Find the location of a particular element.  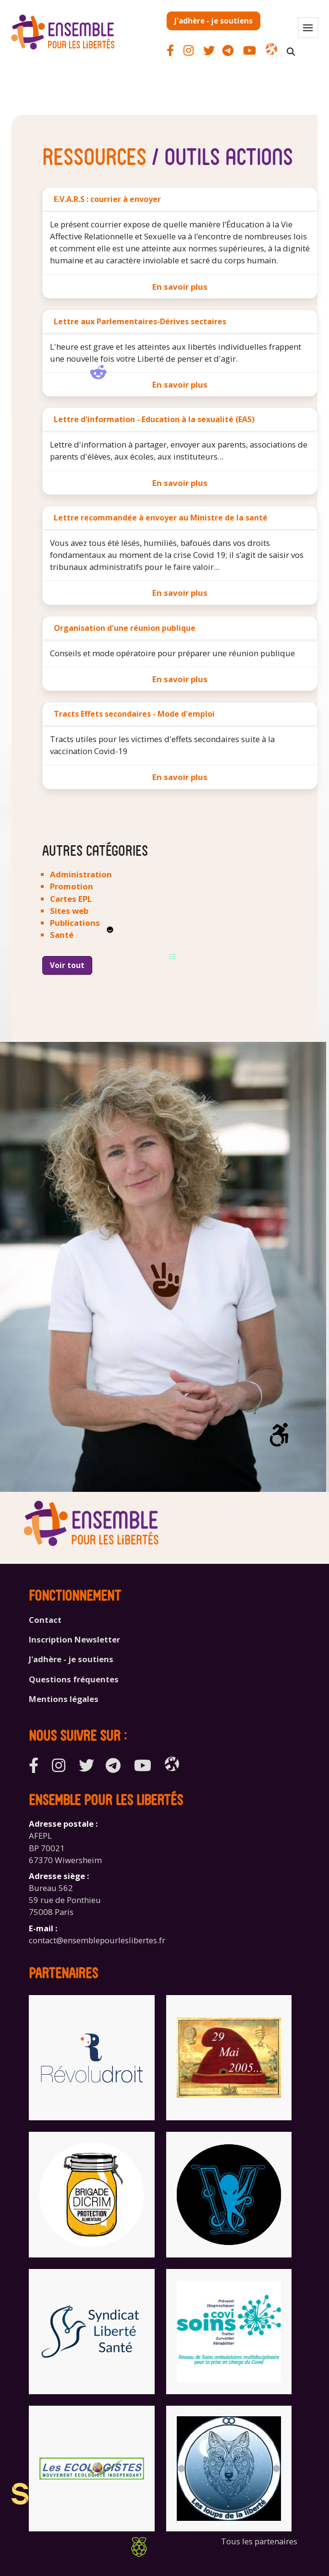

view your profile is located at coordinates (110, 930).